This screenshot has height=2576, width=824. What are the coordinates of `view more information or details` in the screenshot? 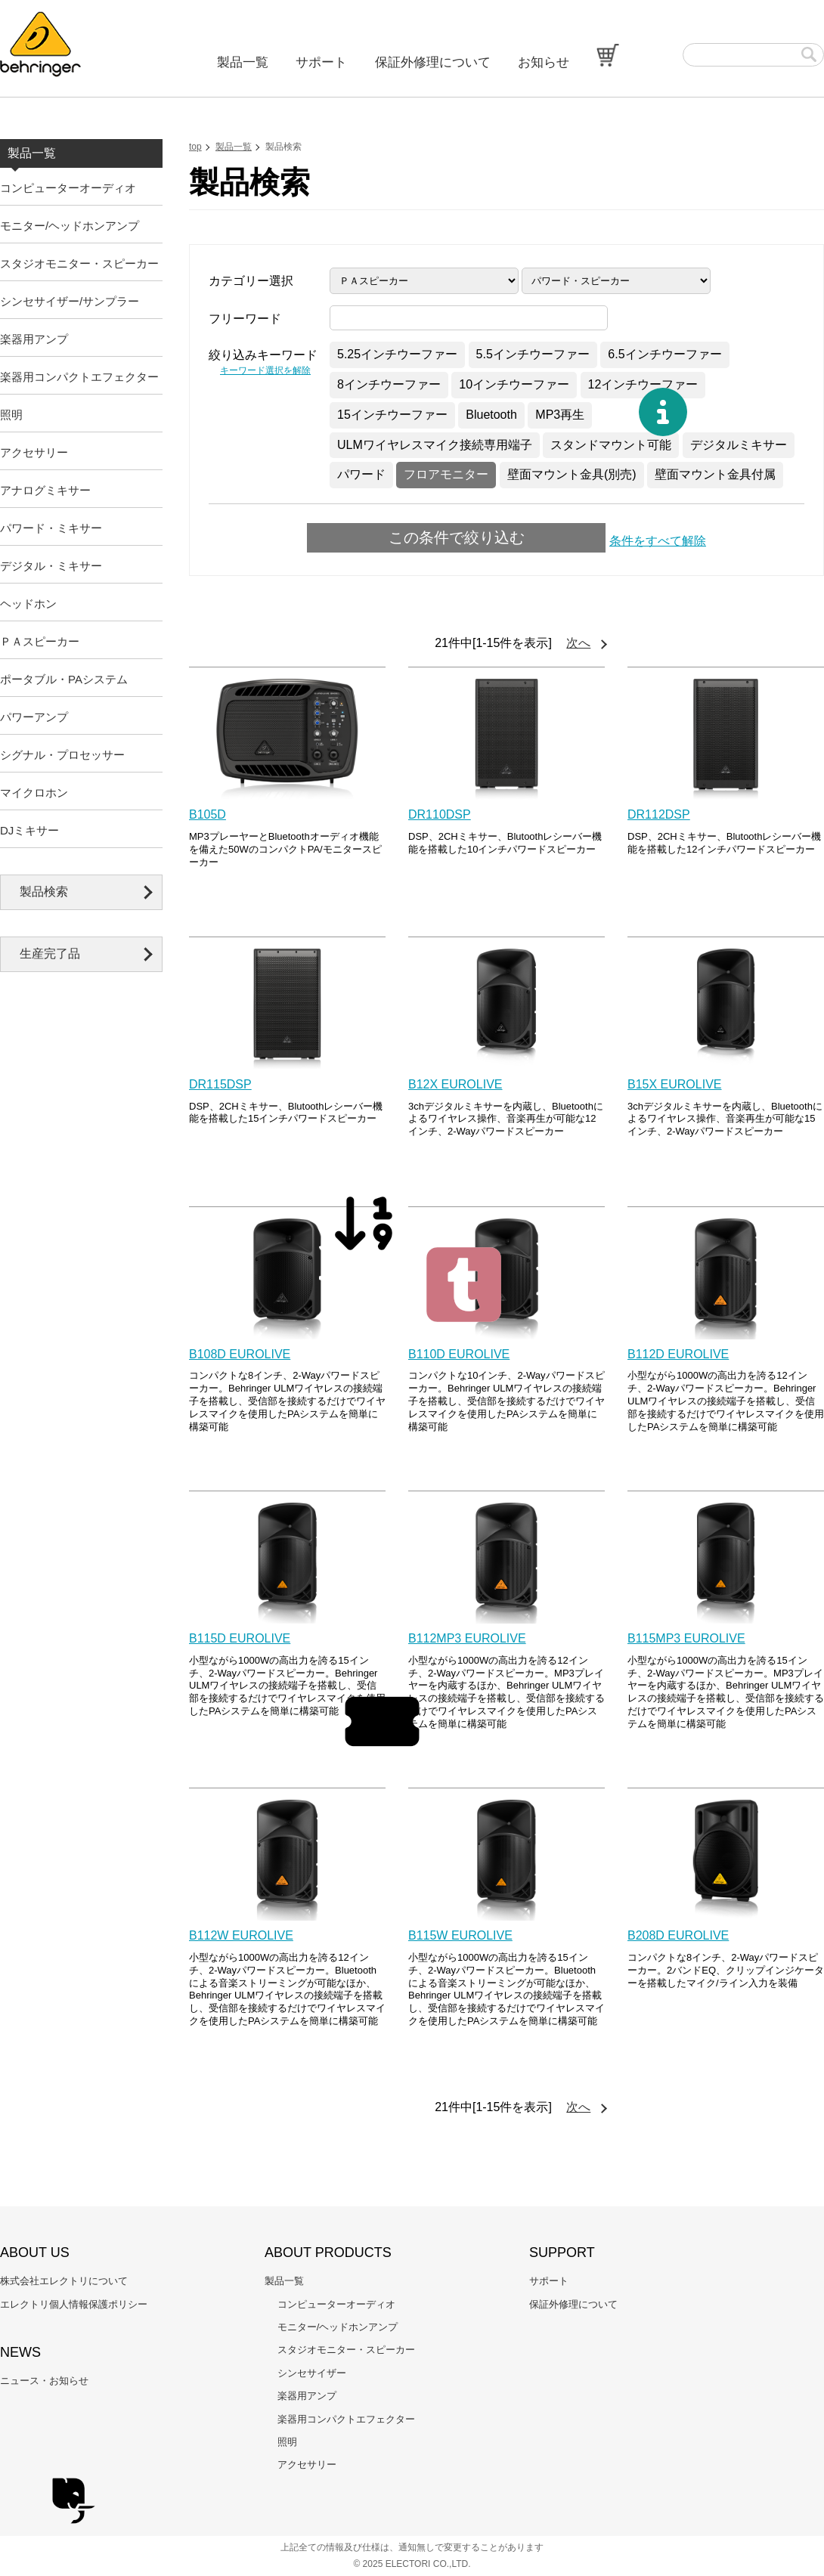 It's located at (663, 412).